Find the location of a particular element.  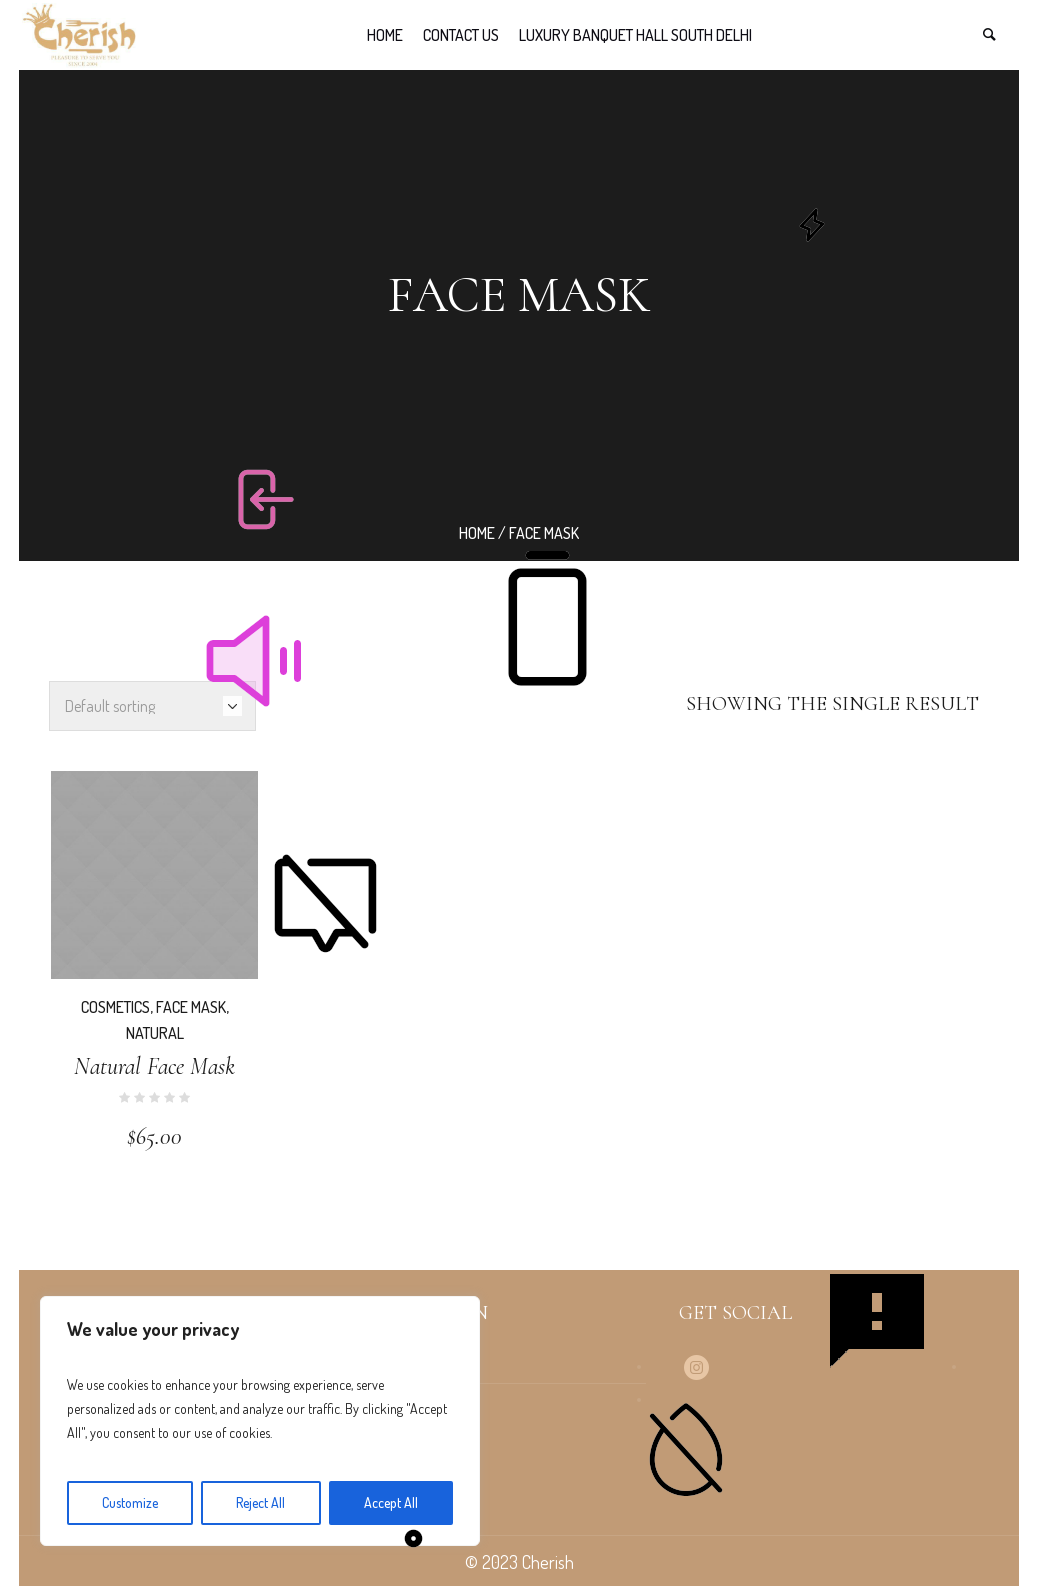

log in to your account is located at coordinates (261, 499).